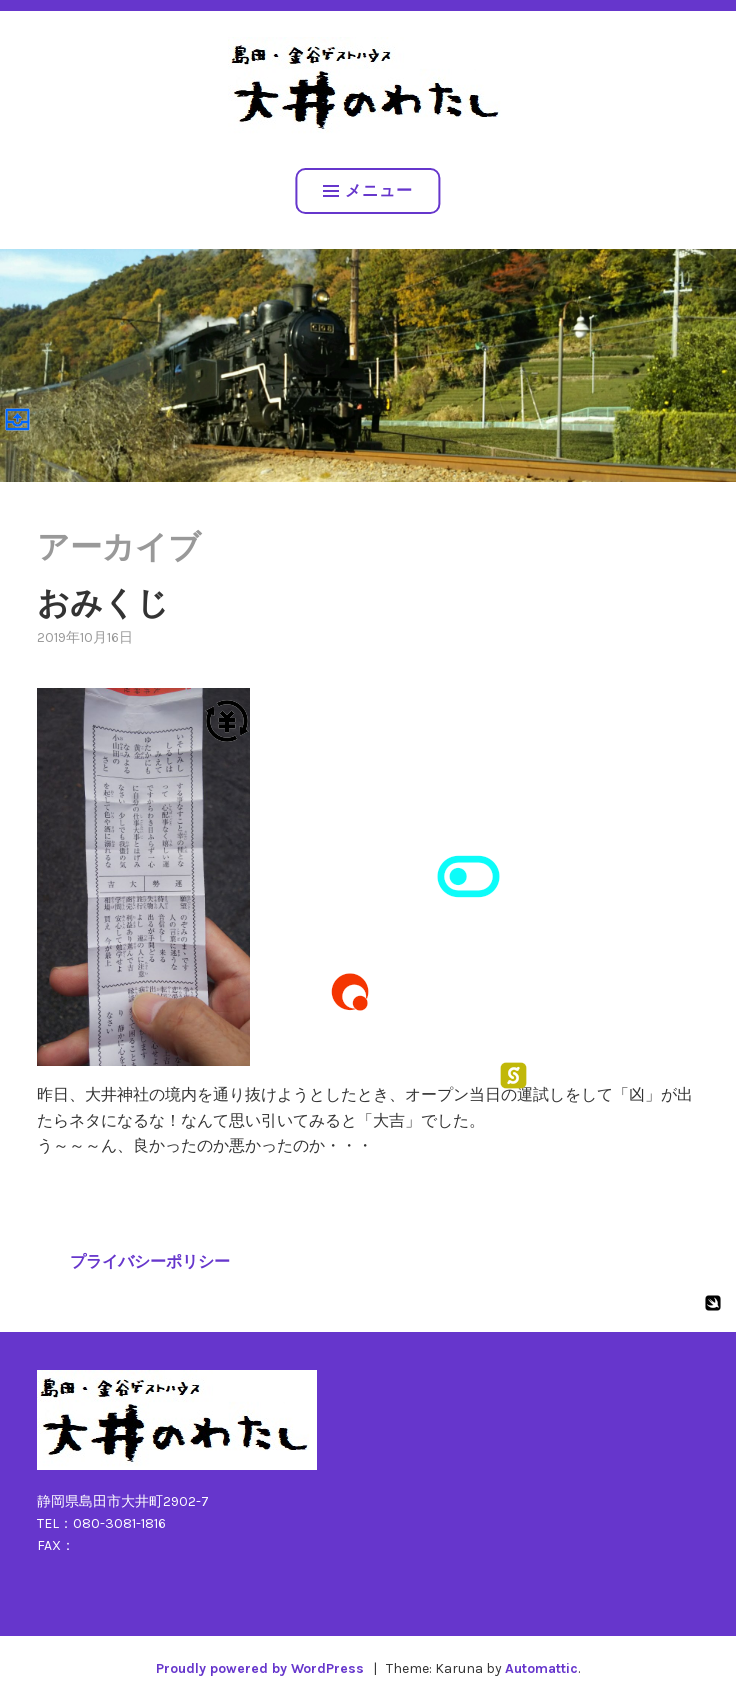 This screenshot has width=736, height=1692. Describe the element at coordinates (227, 721) in the screenshot. I see `convert currency to Chinese yuan (CNY)` at that location.